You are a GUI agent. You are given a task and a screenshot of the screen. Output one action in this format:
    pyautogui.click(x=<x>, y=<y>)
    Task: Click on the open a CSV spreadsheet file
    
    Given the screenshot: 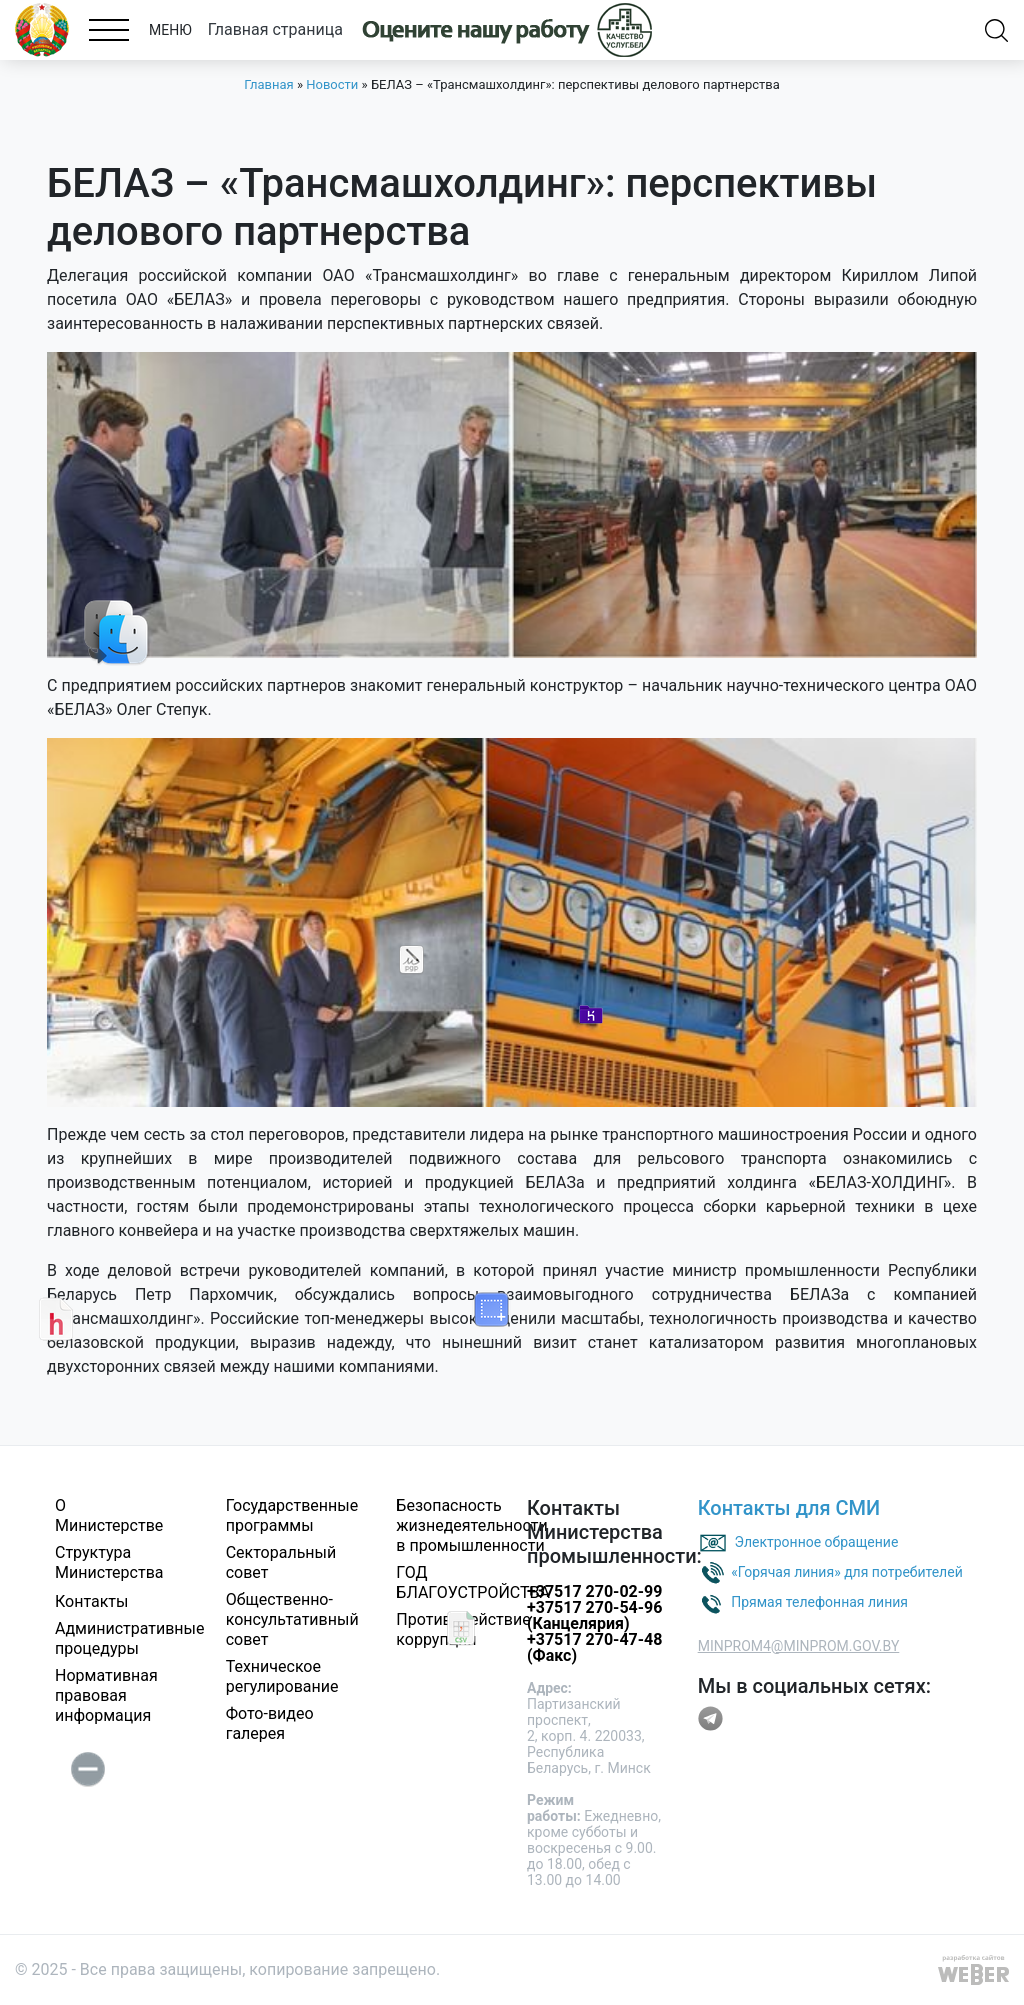 What is the action you would take?
    pyautogui.click(x=461, y=1628)
    